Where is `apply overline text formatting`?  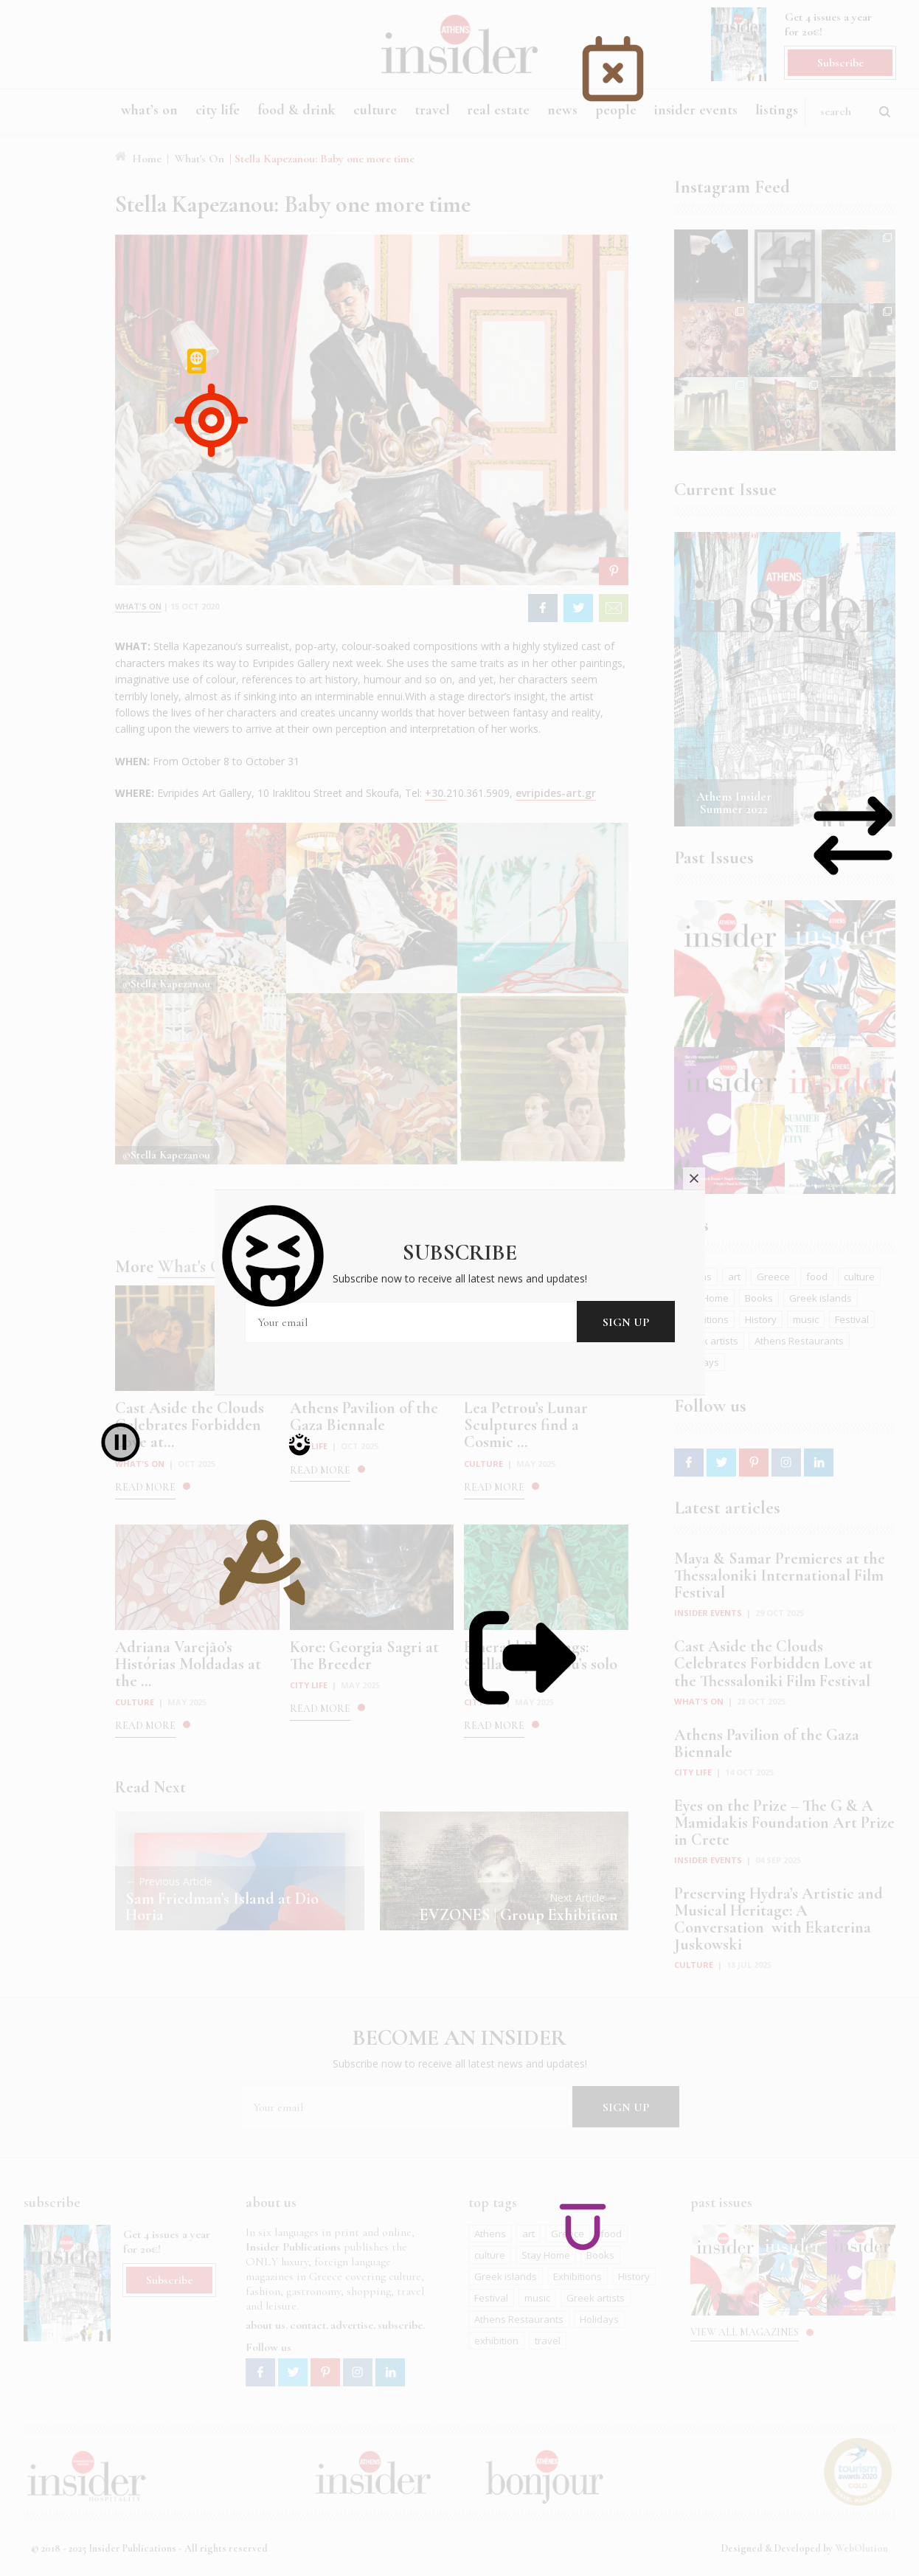
apply overline text formatting is located at coordinates (583, 2227).